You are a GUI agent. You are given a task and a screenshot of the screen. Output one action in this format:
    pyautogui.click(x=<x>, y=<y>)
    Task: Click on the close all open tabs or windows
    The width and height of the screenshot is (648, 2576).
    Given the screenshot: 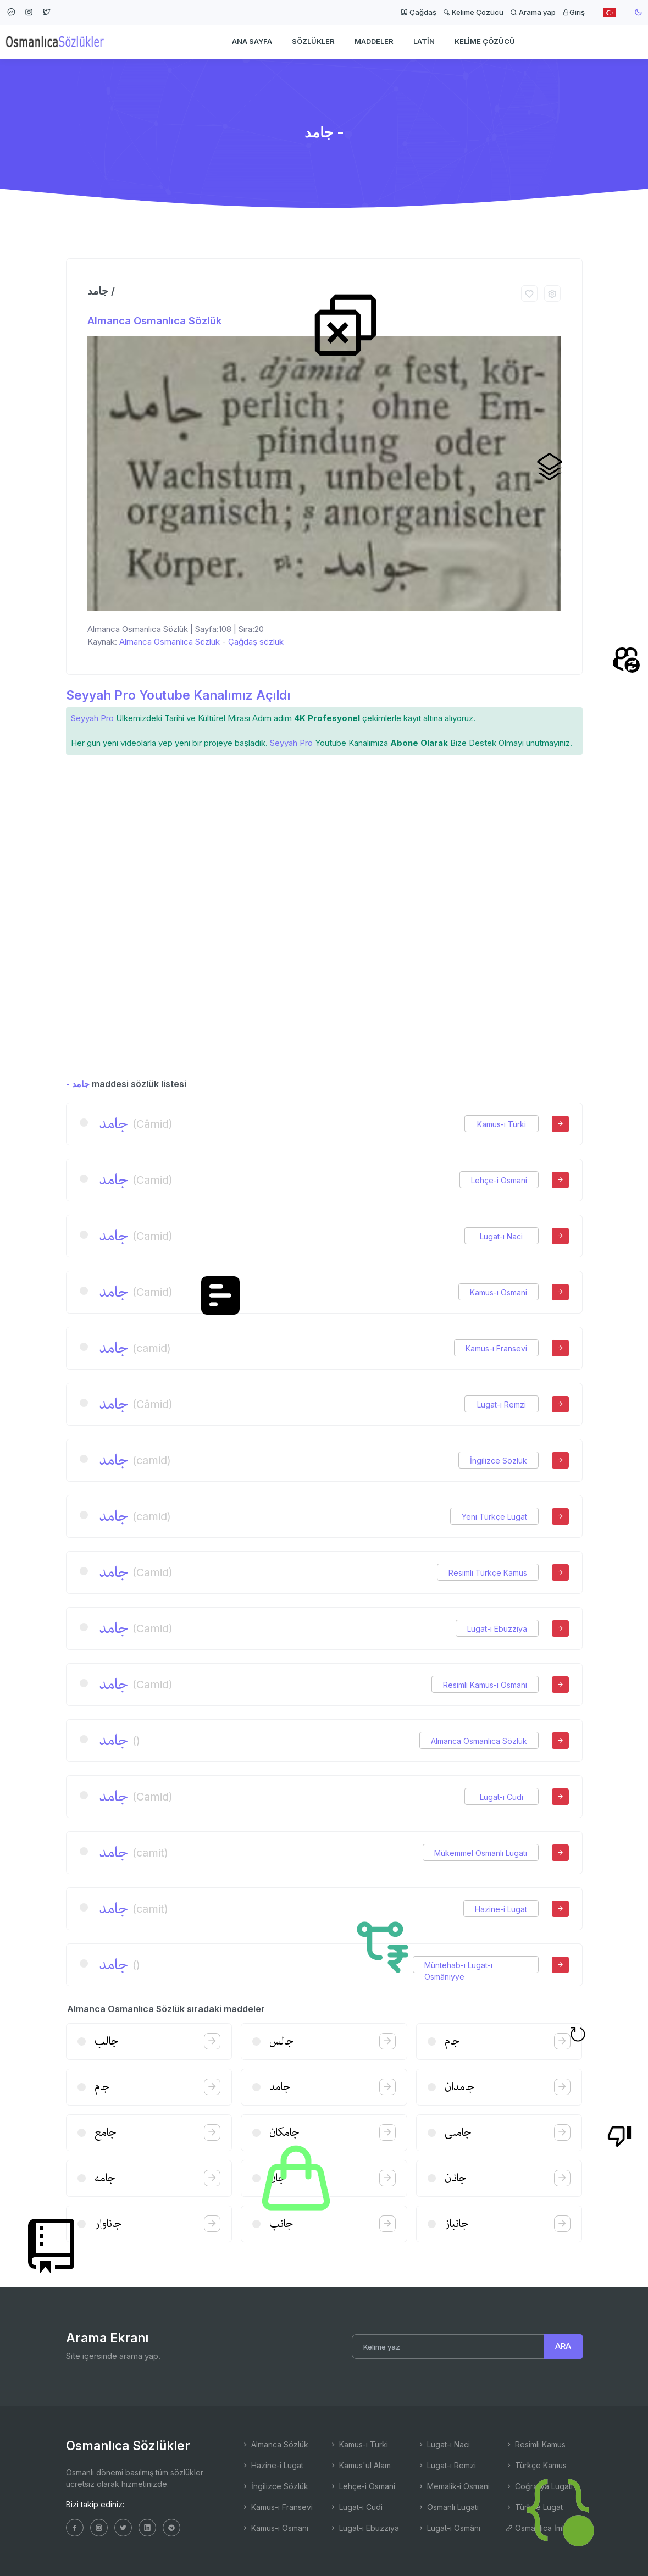 What is the action you would take?
    pyautogui.click(x=345, y=325)
    